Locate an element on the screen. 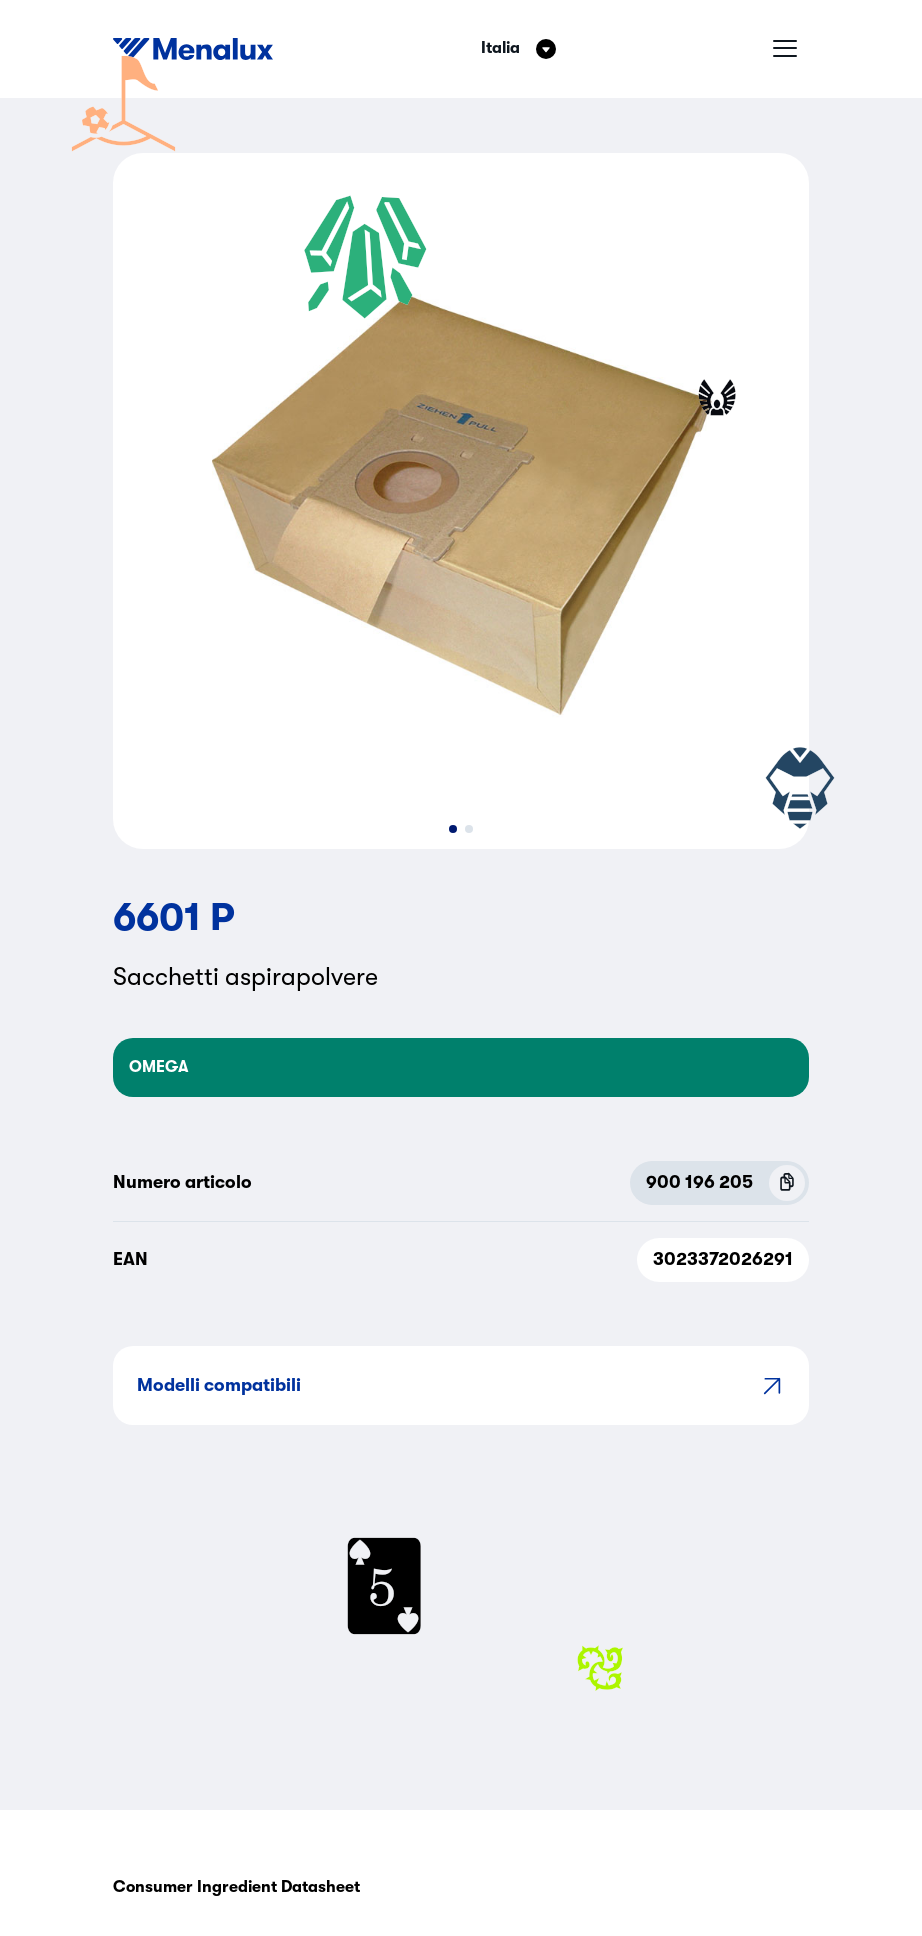  view your collected crystals or gems is located at coordinates (365, 257).